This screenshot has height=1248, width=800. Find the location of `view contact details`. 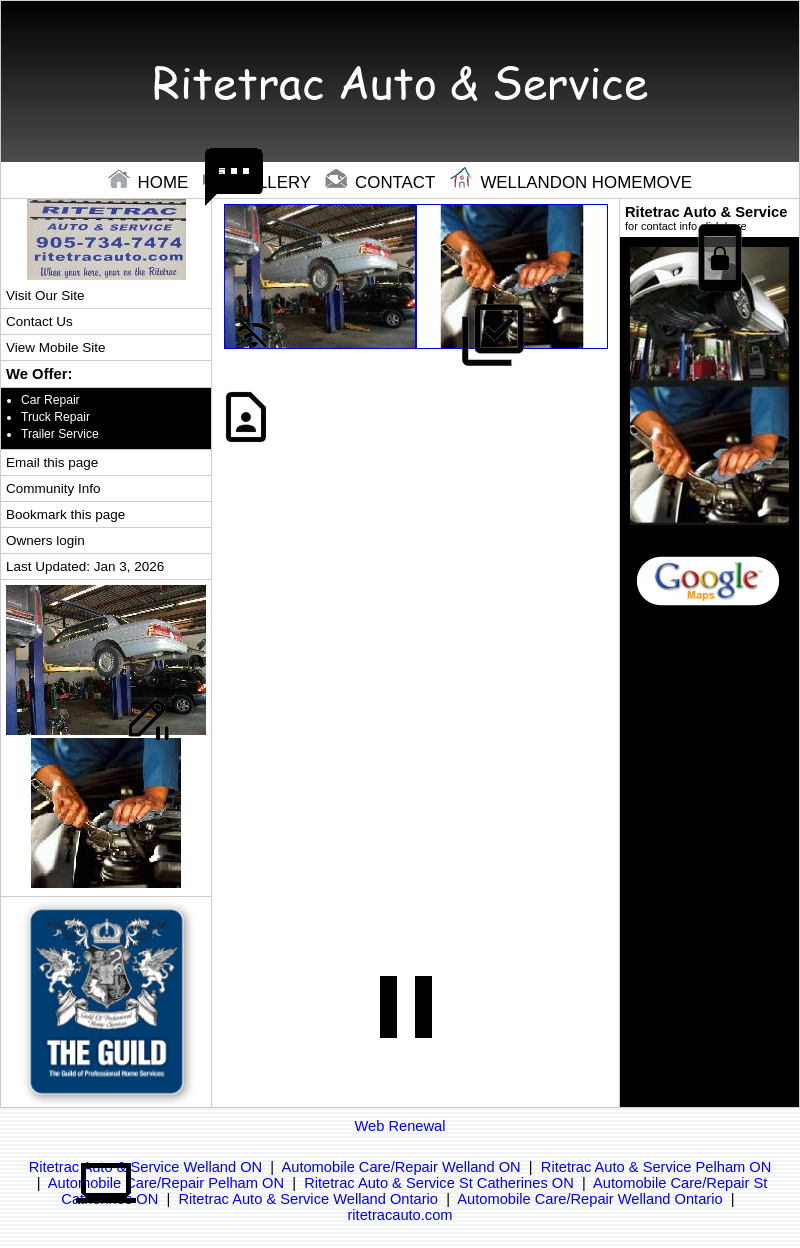

view contact details is located at coordinates (246, 417).